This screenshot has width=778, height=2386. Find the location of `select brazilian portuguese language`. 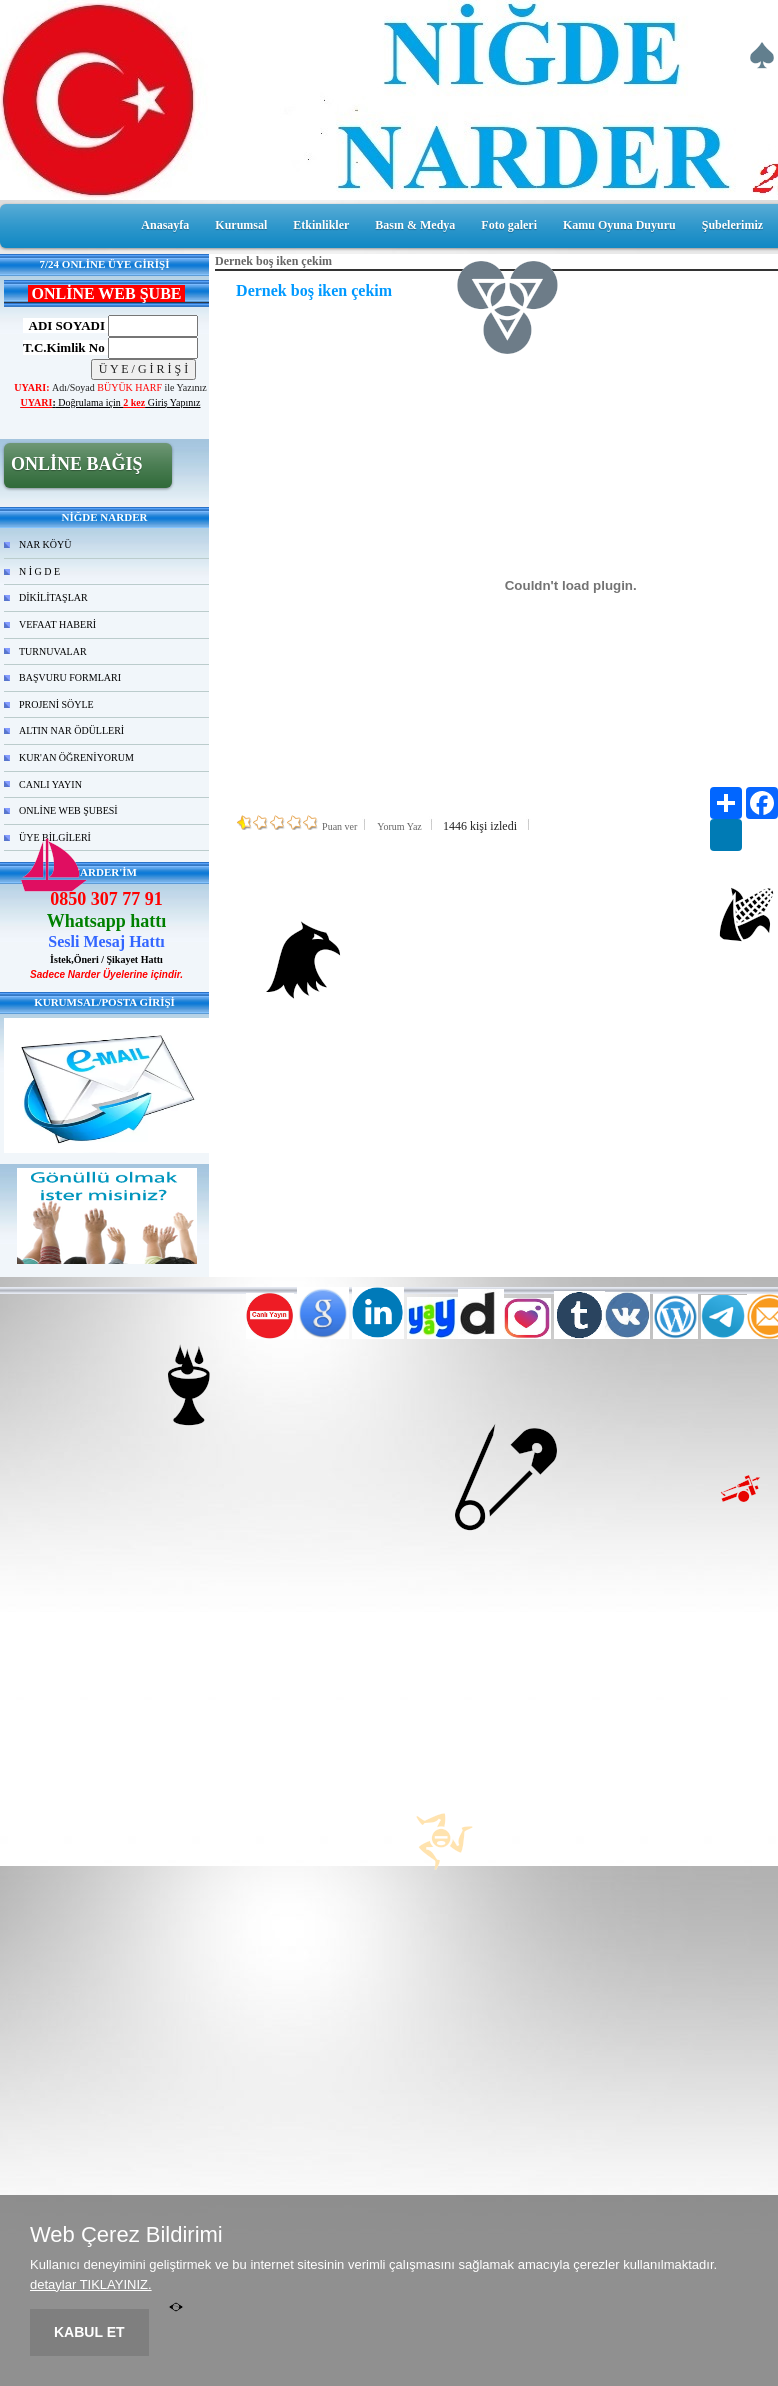

select brazilian portuguese language is located at coordinates (176, 2307).